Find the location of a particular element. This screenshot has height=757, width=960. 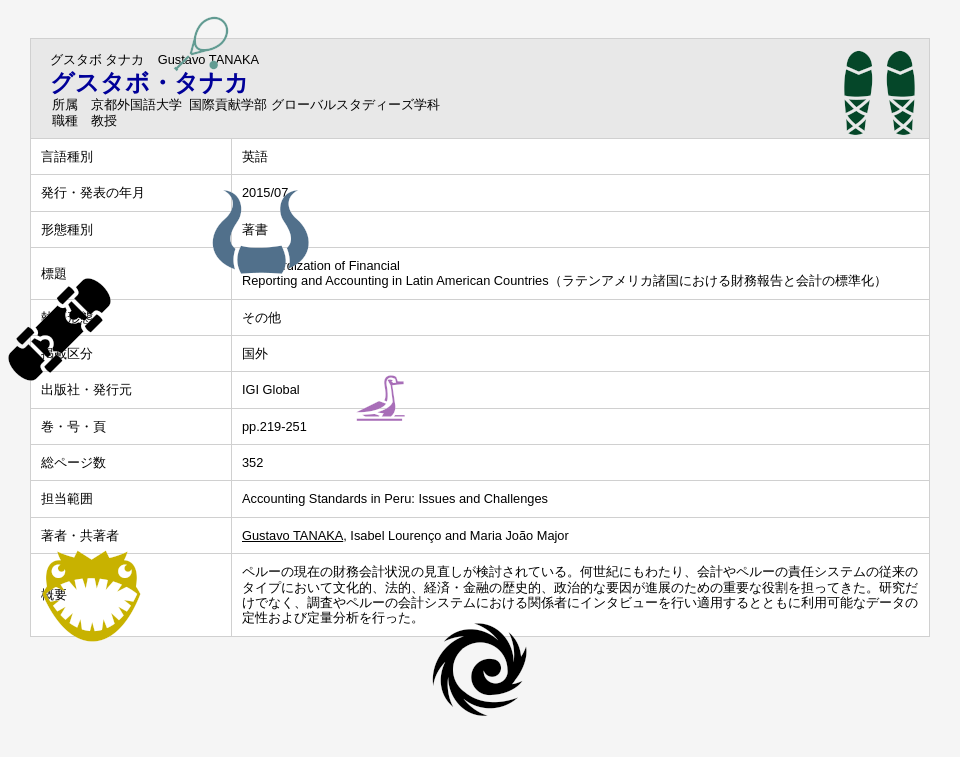

activate energy or power ability is located at coordinates (479, 669).